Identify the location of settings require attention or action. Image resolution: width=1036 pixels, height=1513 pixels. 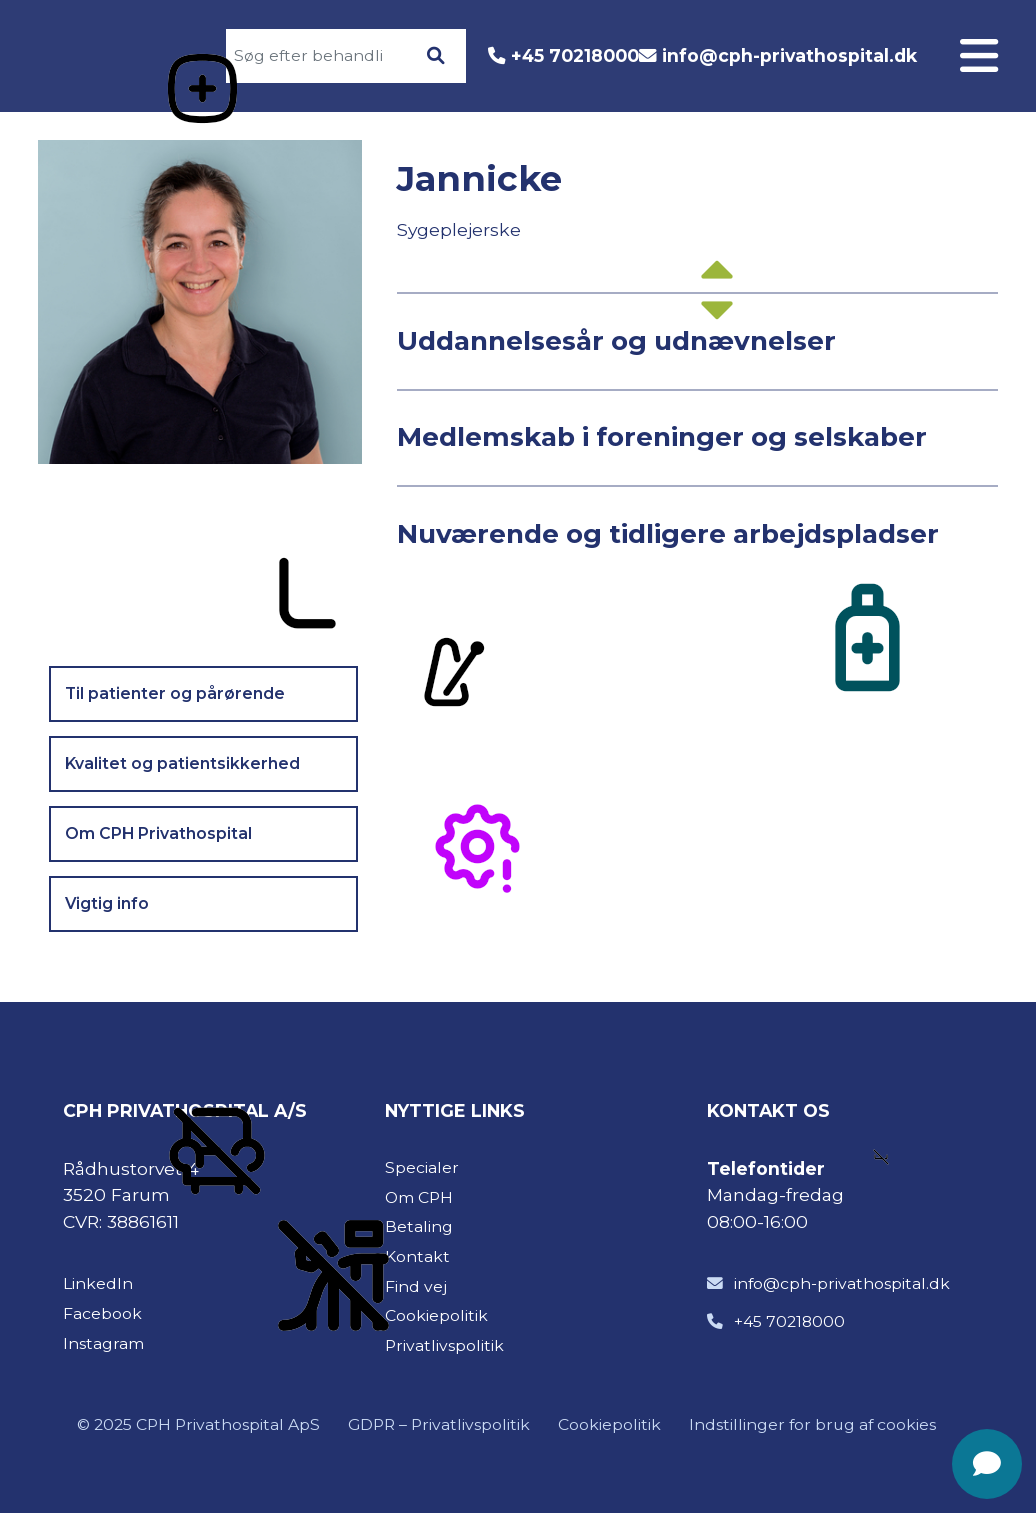
(477, 846).